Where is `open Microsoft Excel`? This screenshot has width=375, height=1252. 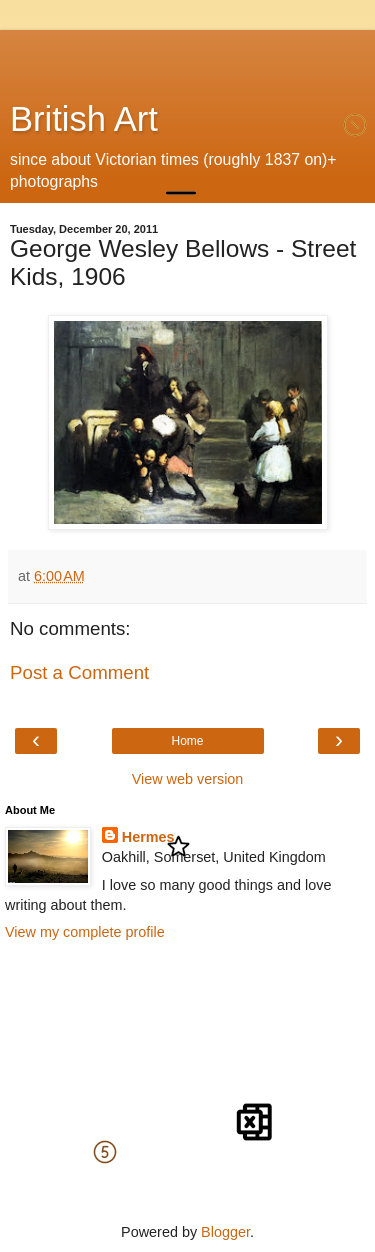 open Microsoft Excel is located at coordinates (256, 1122).